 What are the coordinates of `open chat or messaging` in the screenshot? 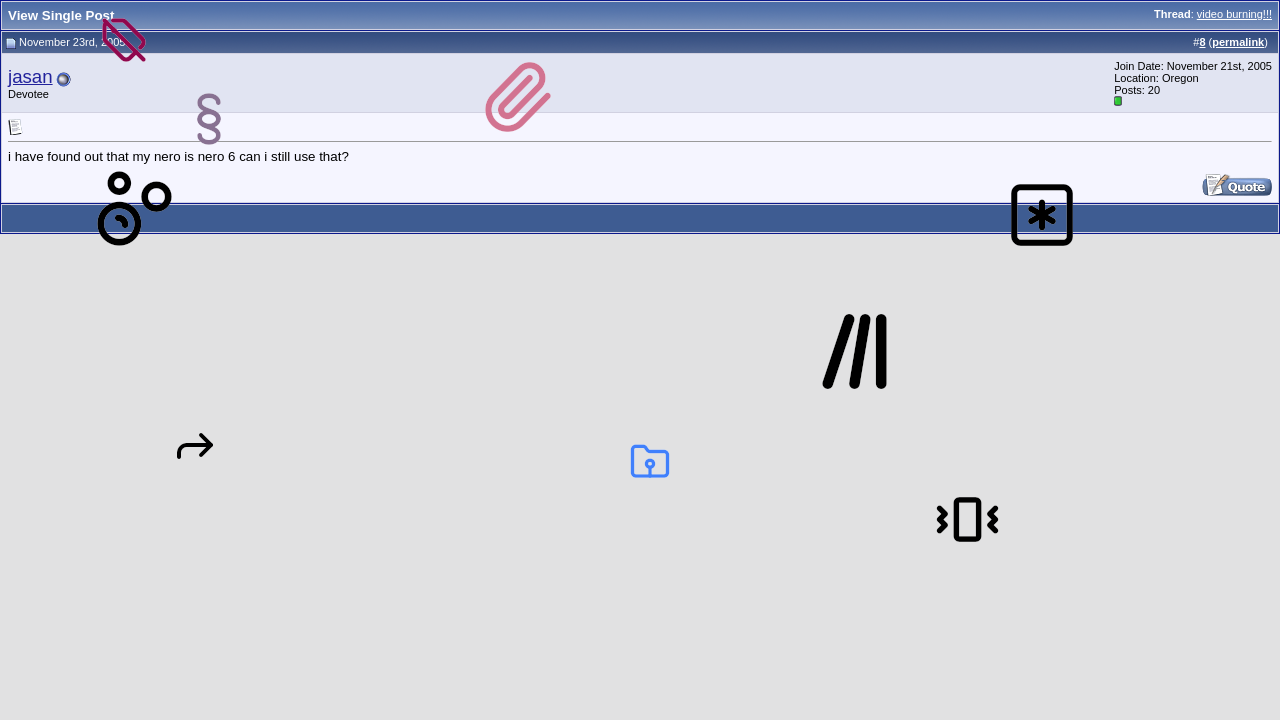 It's located at (134, 208).